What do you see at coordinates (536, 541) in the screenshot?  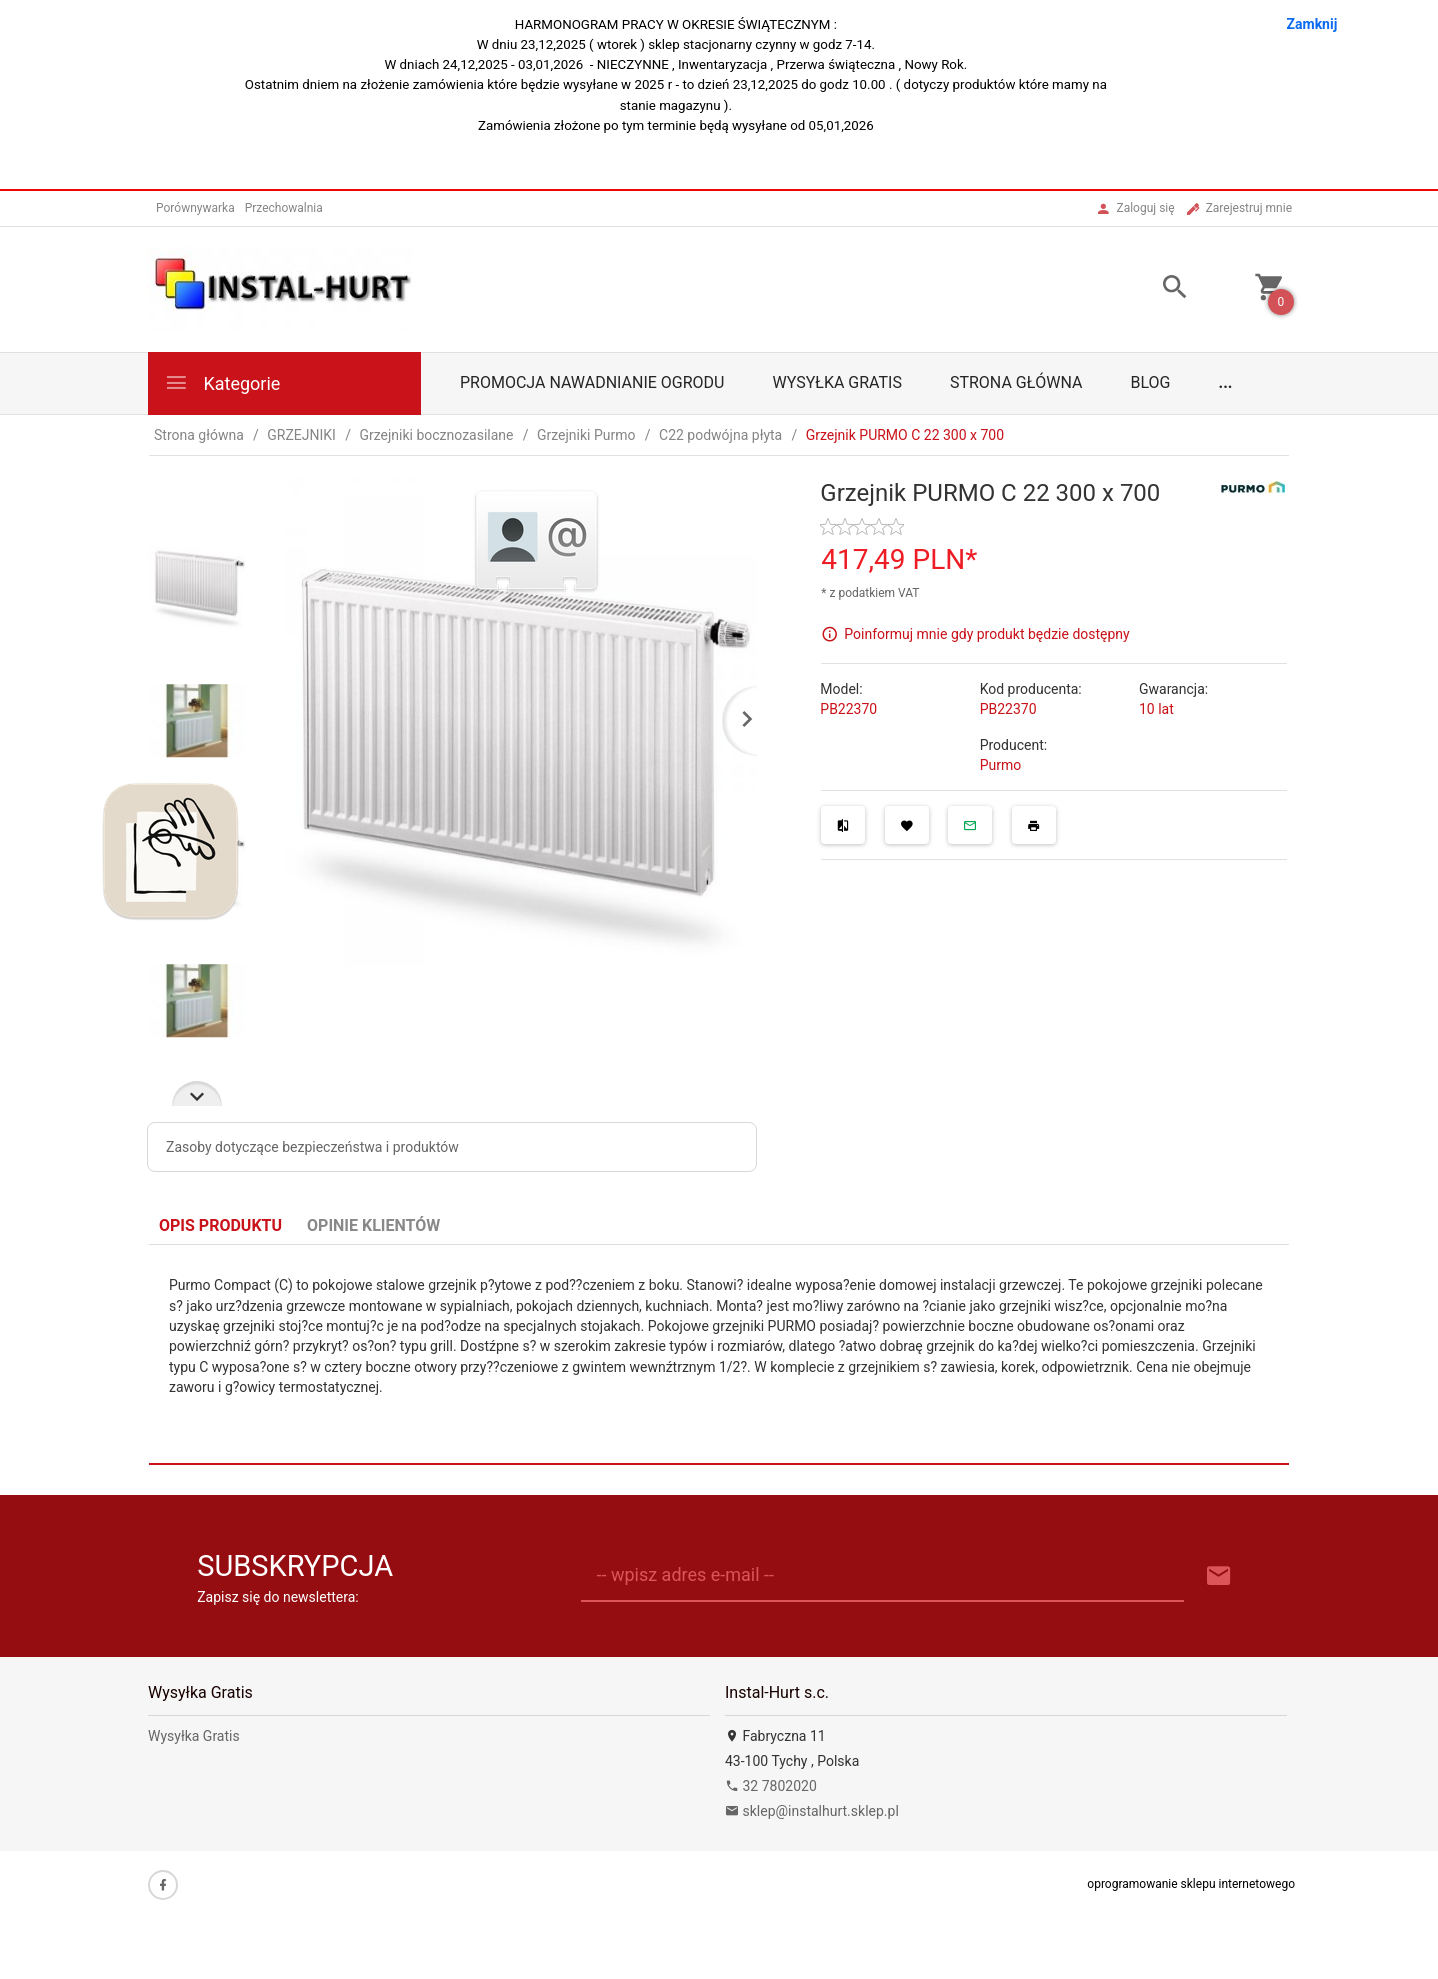 I see `view contact card or vCard file` at bounding box center [536, 541].